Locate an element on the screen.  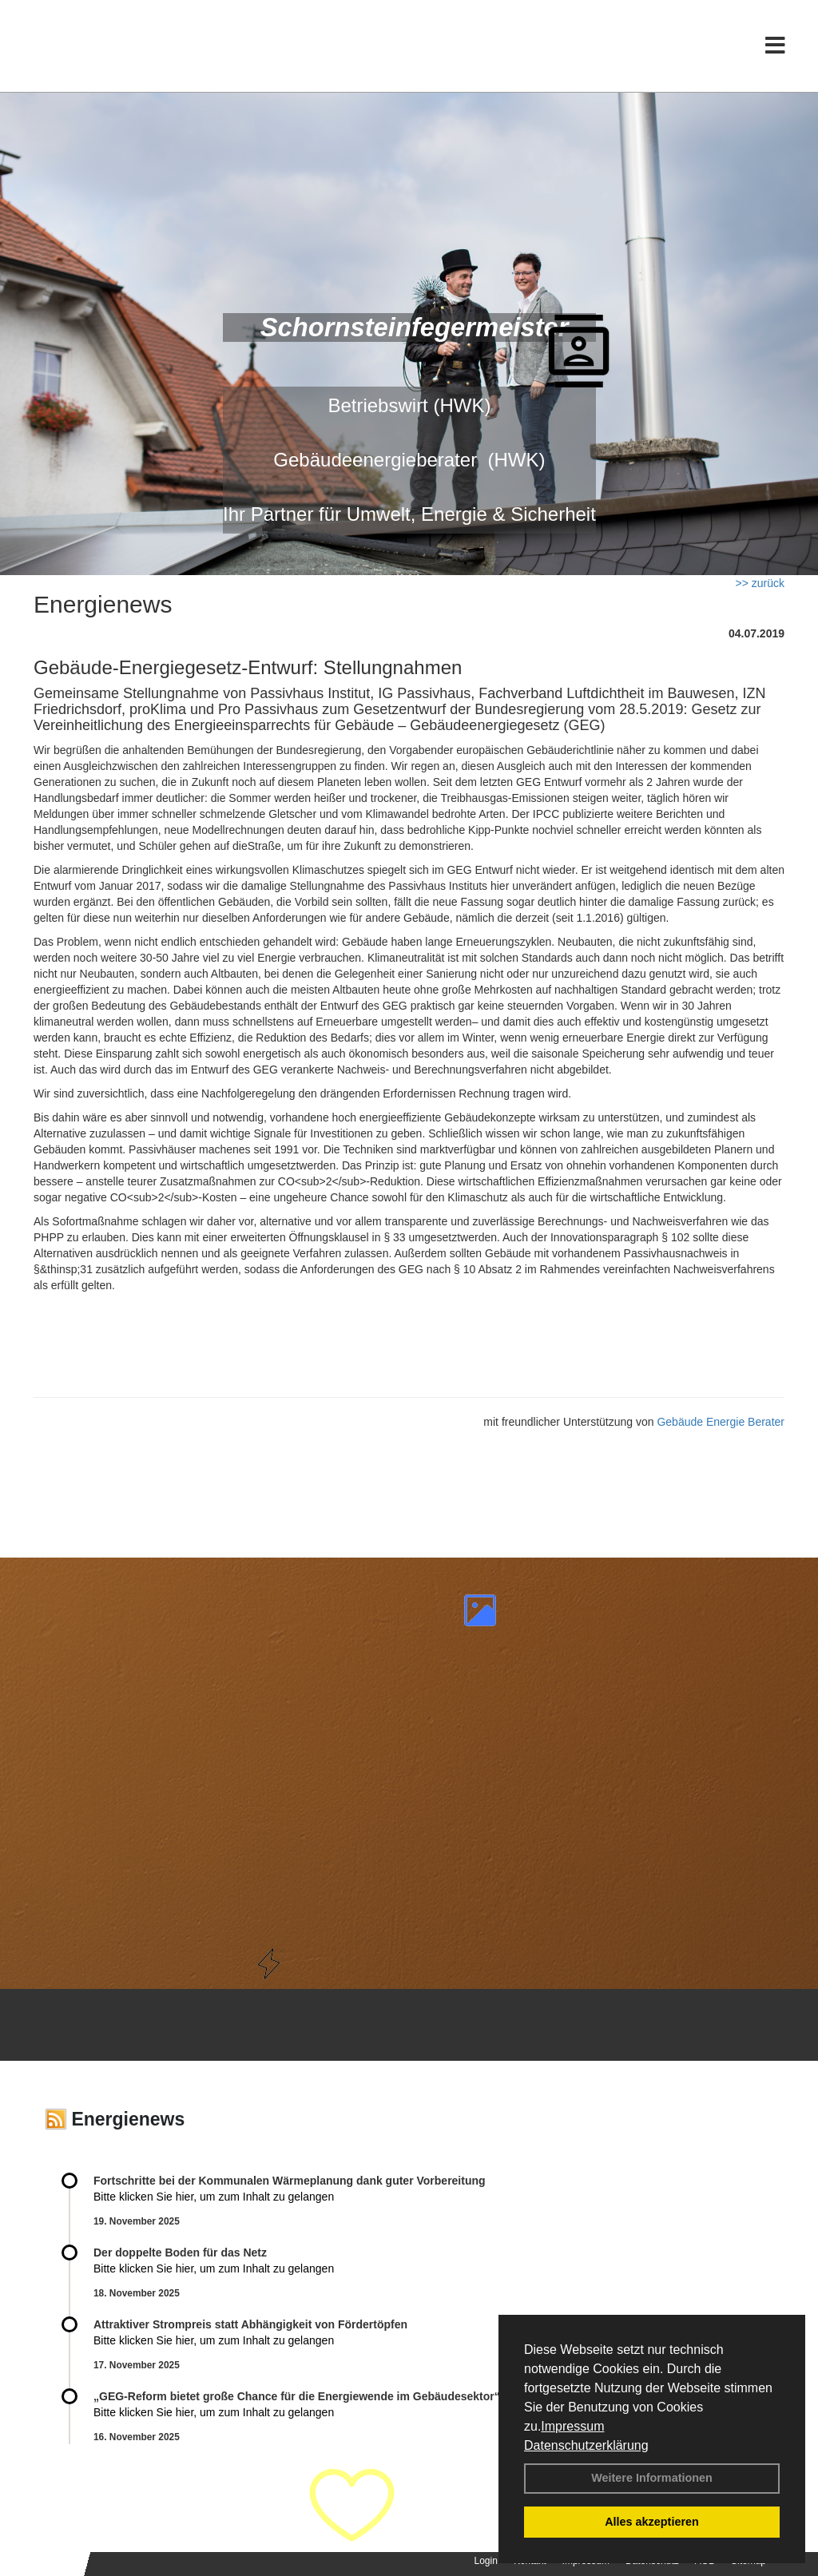
indicates fast or instant action is located at coordinates (268, 1963).